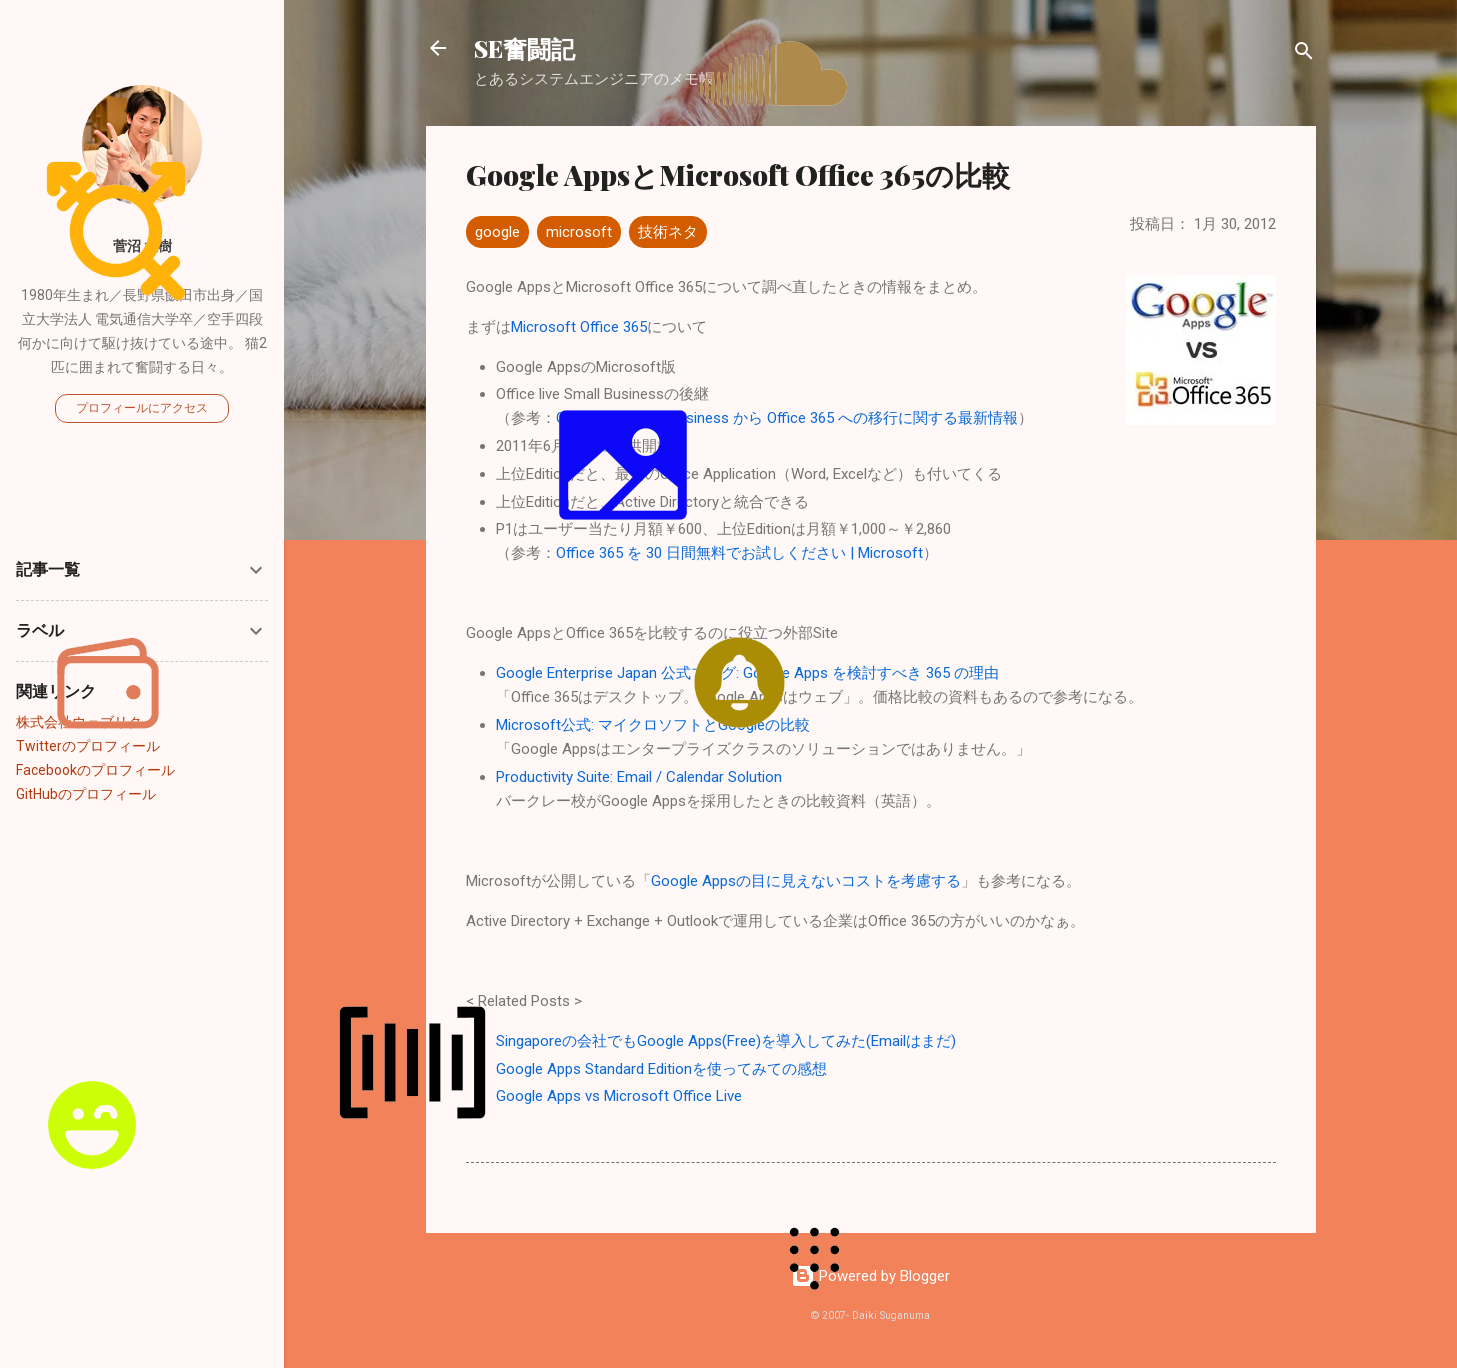 Image resolution: width=1457 pixels, height=1368 pixels. What do you see at coordinates (814, 1257) in the screenshot?
I see `open numeric keypad for input` at bounding box center [814, 1257].